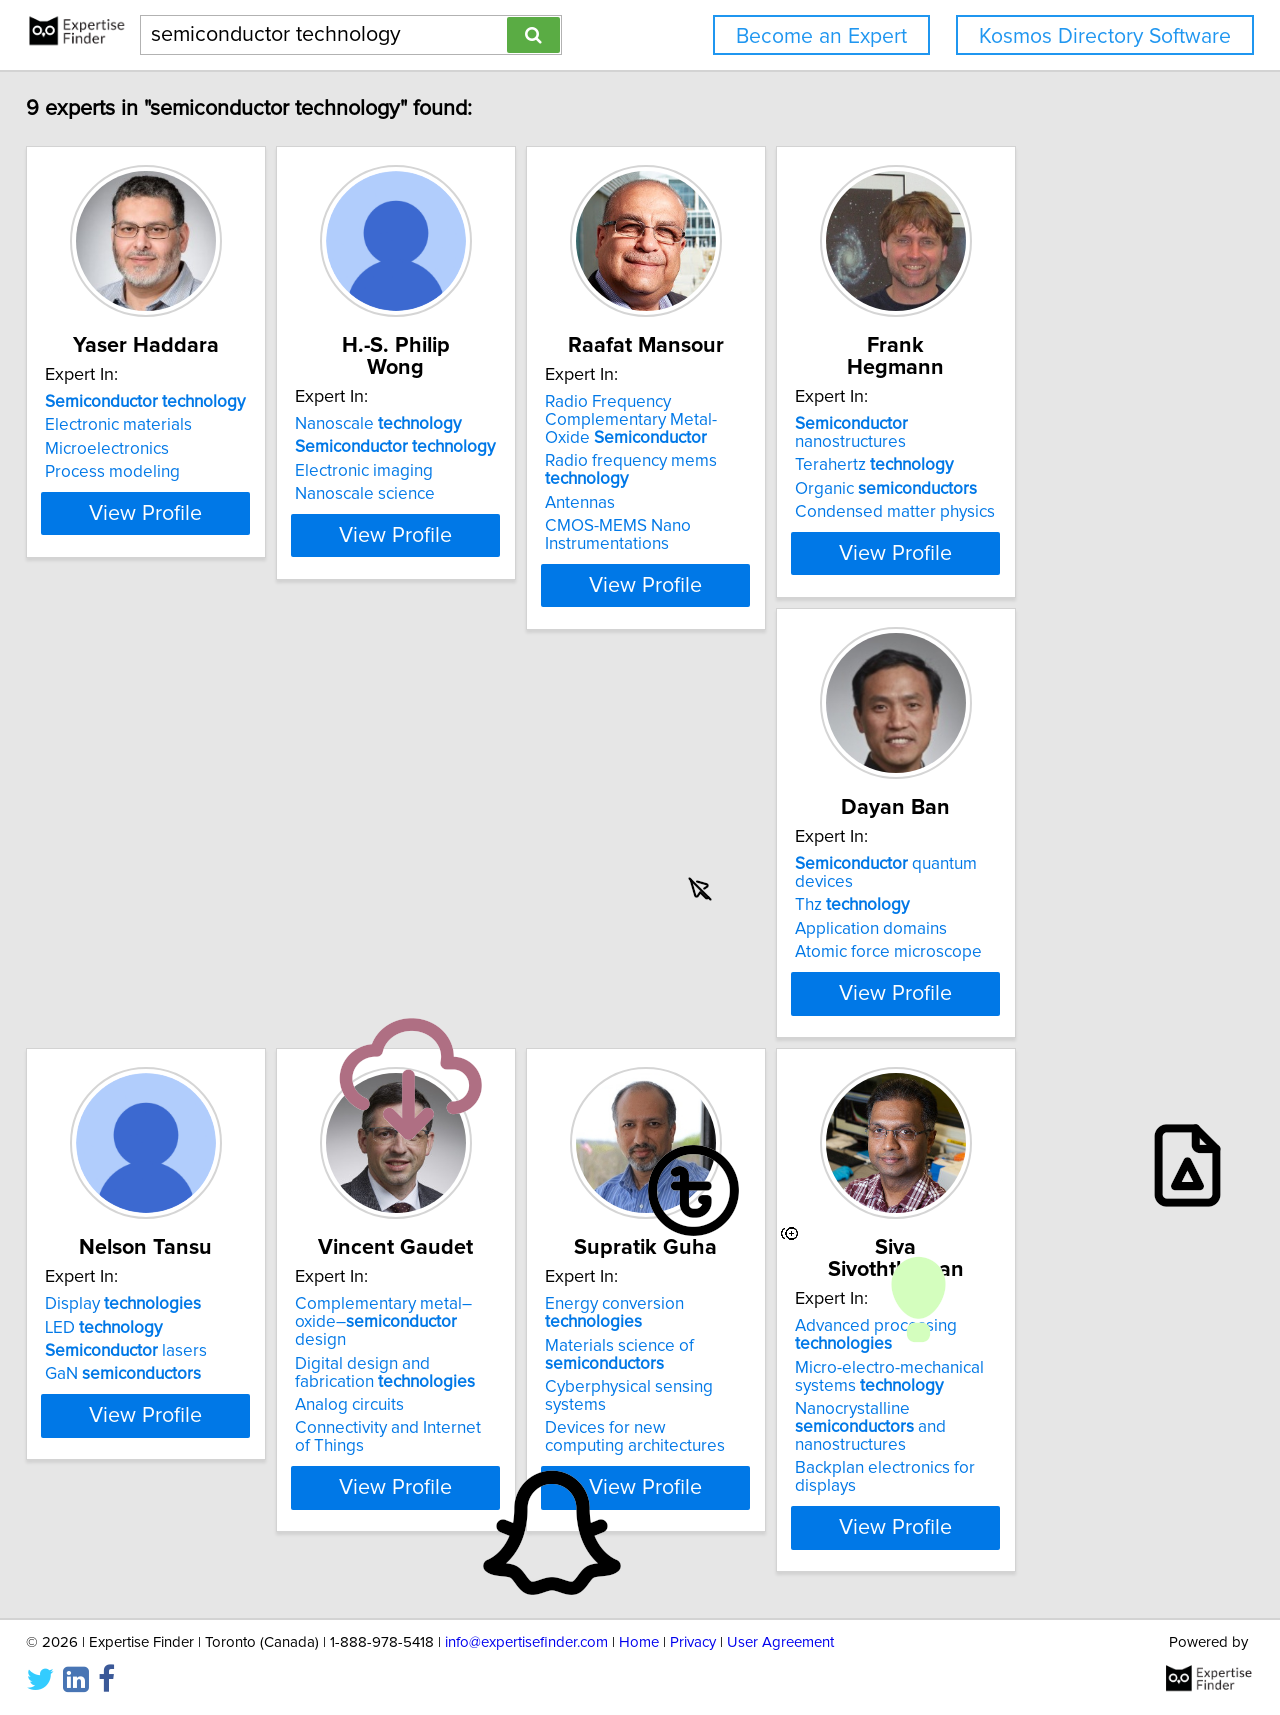  Describe the element at coordinates (552, 1535) in the screenshot. I see `open Snapchat app` at that location.